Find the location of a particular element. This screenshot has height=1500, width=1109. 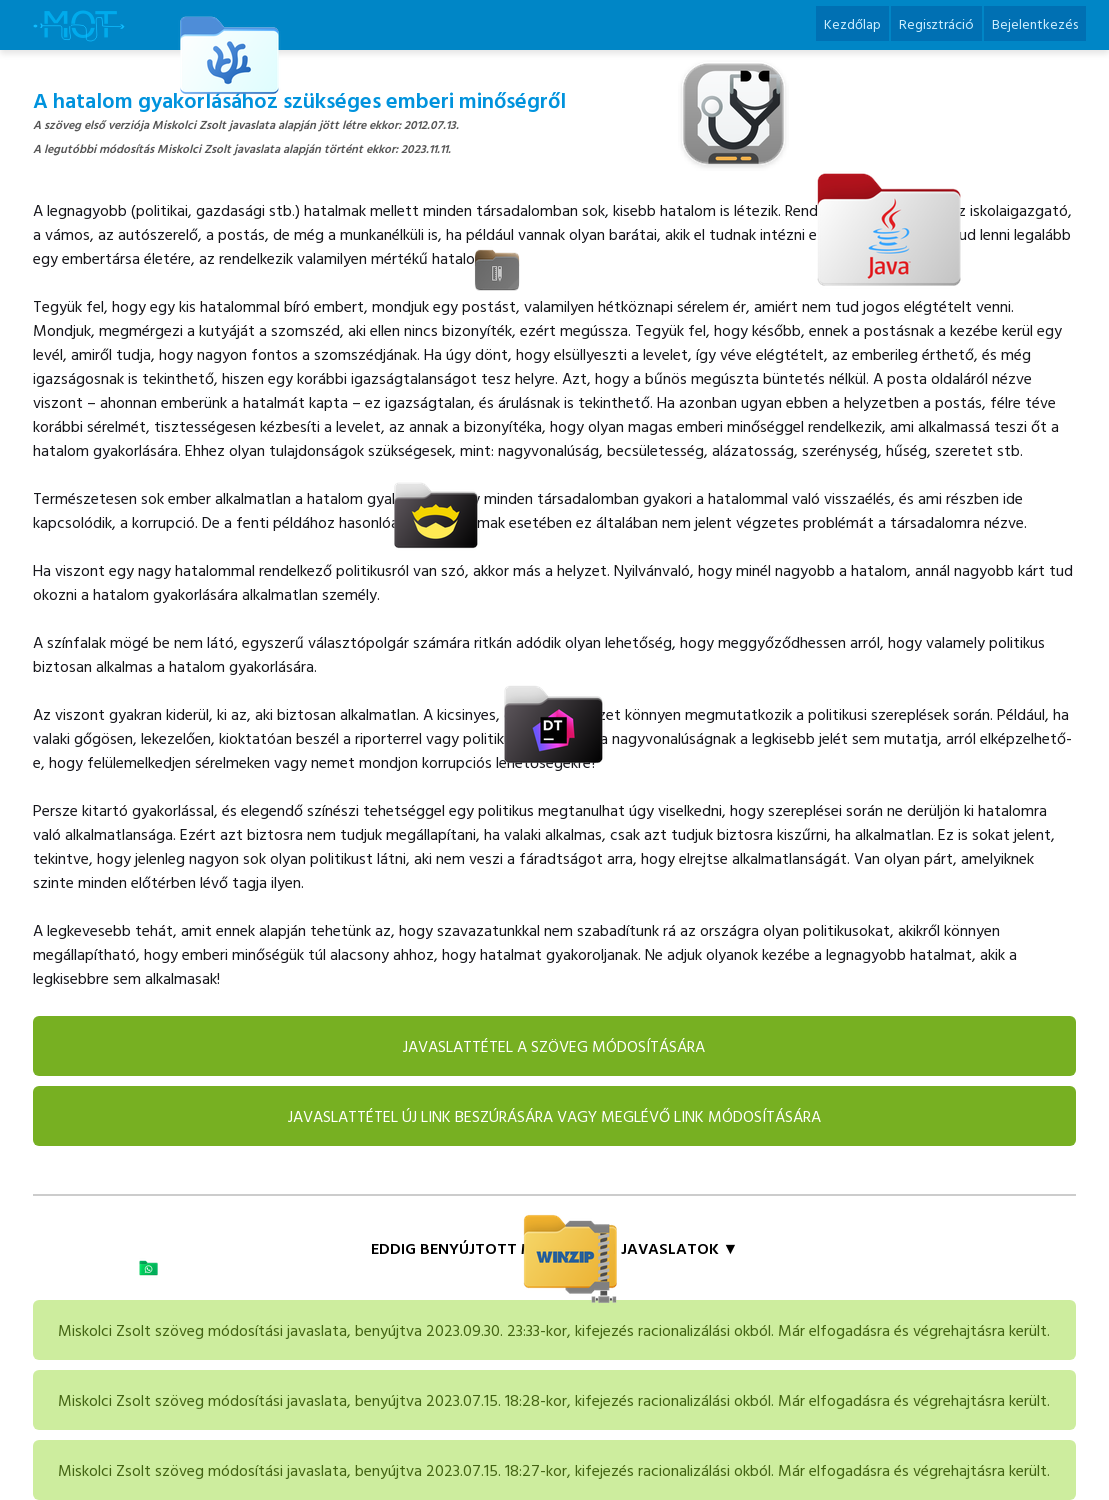

open folder containing java project files is located at coordinates (888, 233).